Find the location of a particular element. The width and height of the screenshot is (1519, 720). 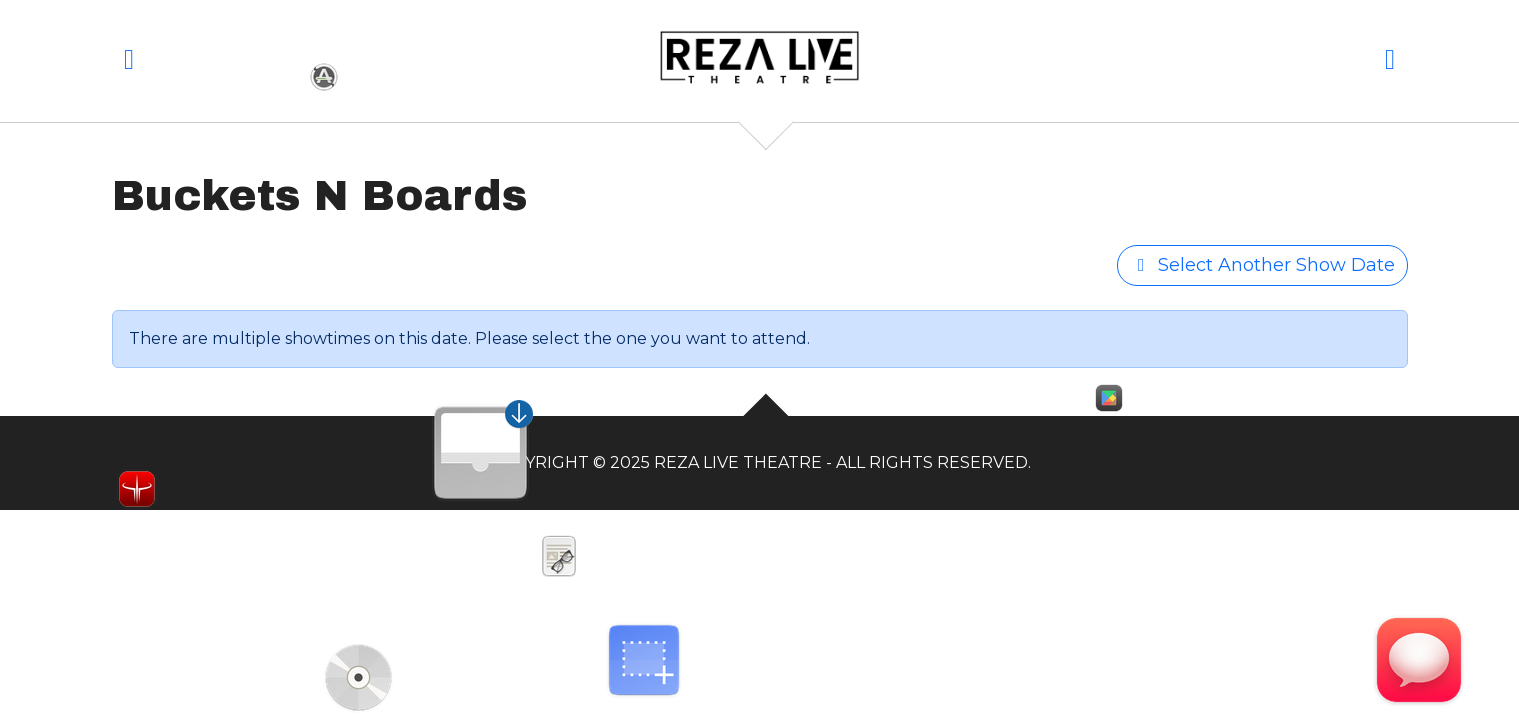

indicates a CD-RW (rewritable disc) drive or media is located at coordinates (358, 677).